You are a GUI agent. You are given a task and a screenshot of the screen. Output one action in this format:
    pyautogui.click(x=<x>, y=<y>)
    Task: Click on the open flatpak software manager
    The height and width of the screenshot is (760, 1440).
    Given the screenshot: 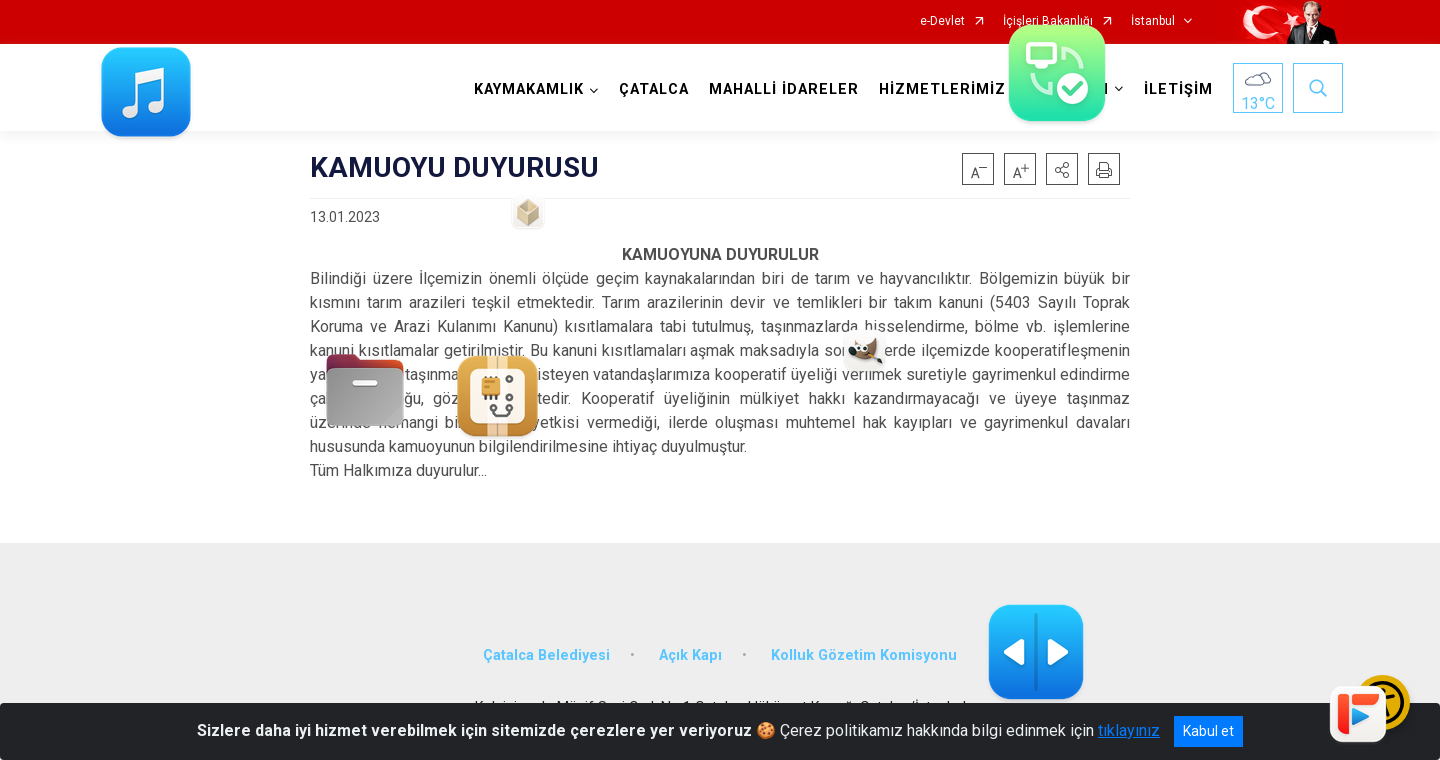 What is the action you would take?
    pyautogui.click(x=528, y=212)
    